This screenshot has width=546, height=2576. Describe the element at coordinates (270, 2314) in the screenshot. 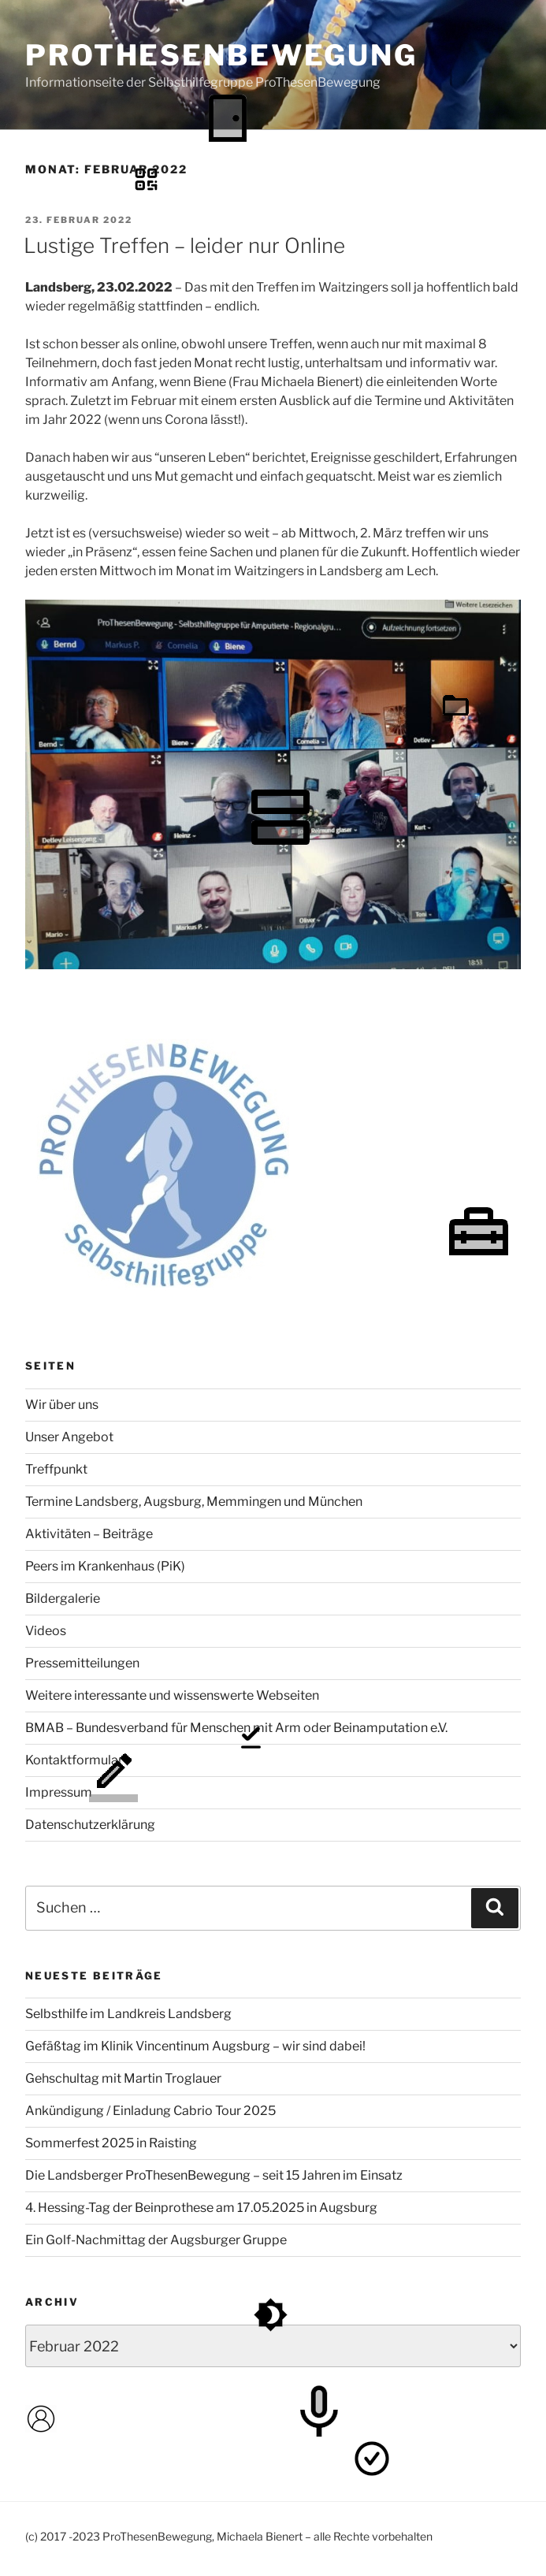

I see `toggle dark mode or night theme` at that location.